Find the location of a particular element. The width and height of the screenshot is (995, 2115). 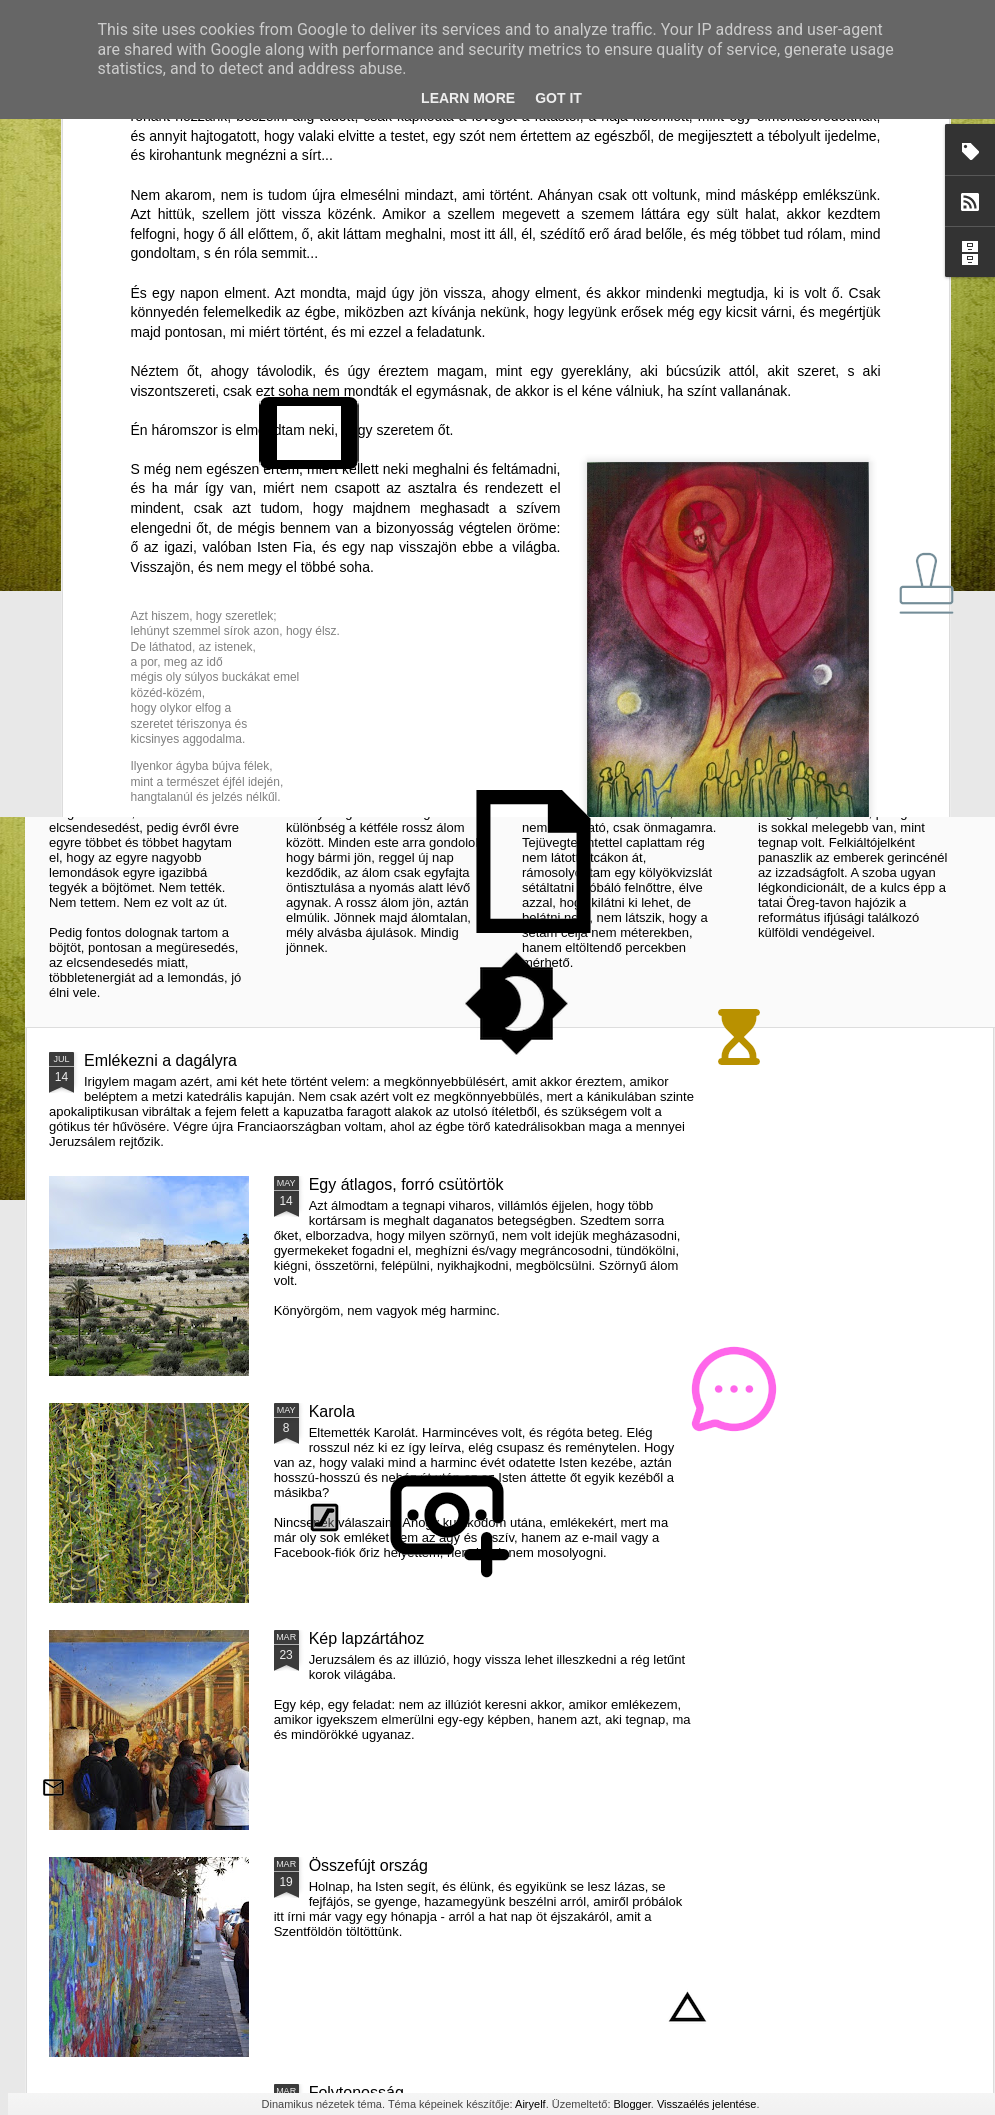

view document or file is located at coordinates (533, 861).